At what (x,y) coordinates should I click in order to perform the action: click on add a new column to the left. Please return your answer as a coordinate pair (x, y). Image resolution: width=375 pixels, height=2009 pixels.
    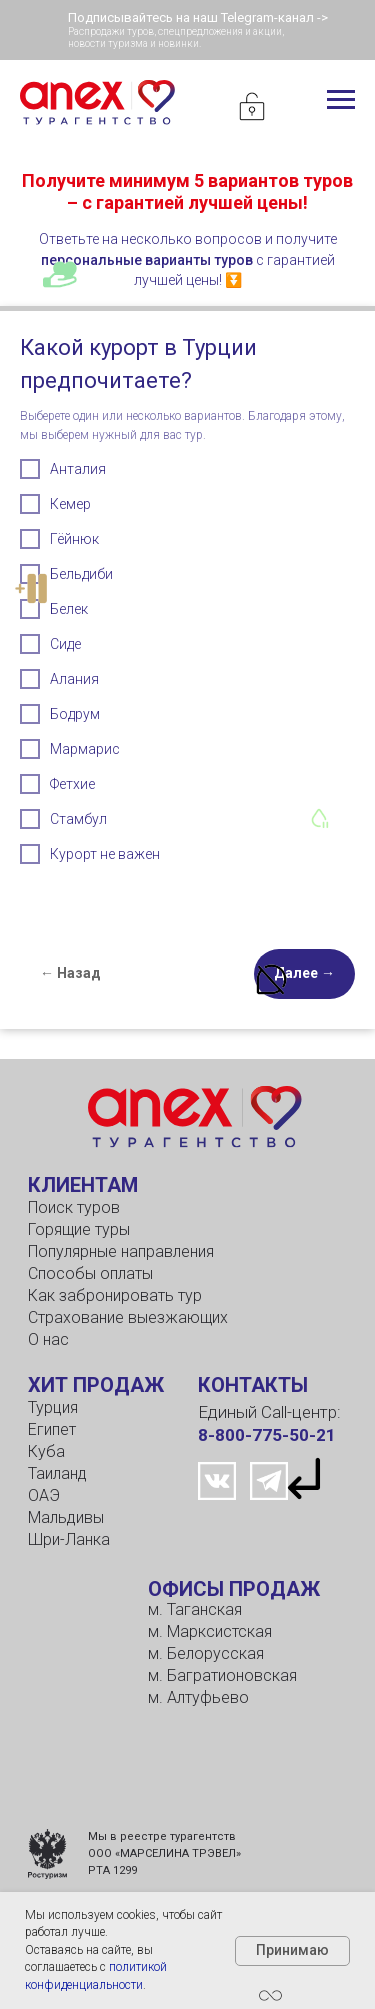
    Looking at the image, I should click on (33, 588).